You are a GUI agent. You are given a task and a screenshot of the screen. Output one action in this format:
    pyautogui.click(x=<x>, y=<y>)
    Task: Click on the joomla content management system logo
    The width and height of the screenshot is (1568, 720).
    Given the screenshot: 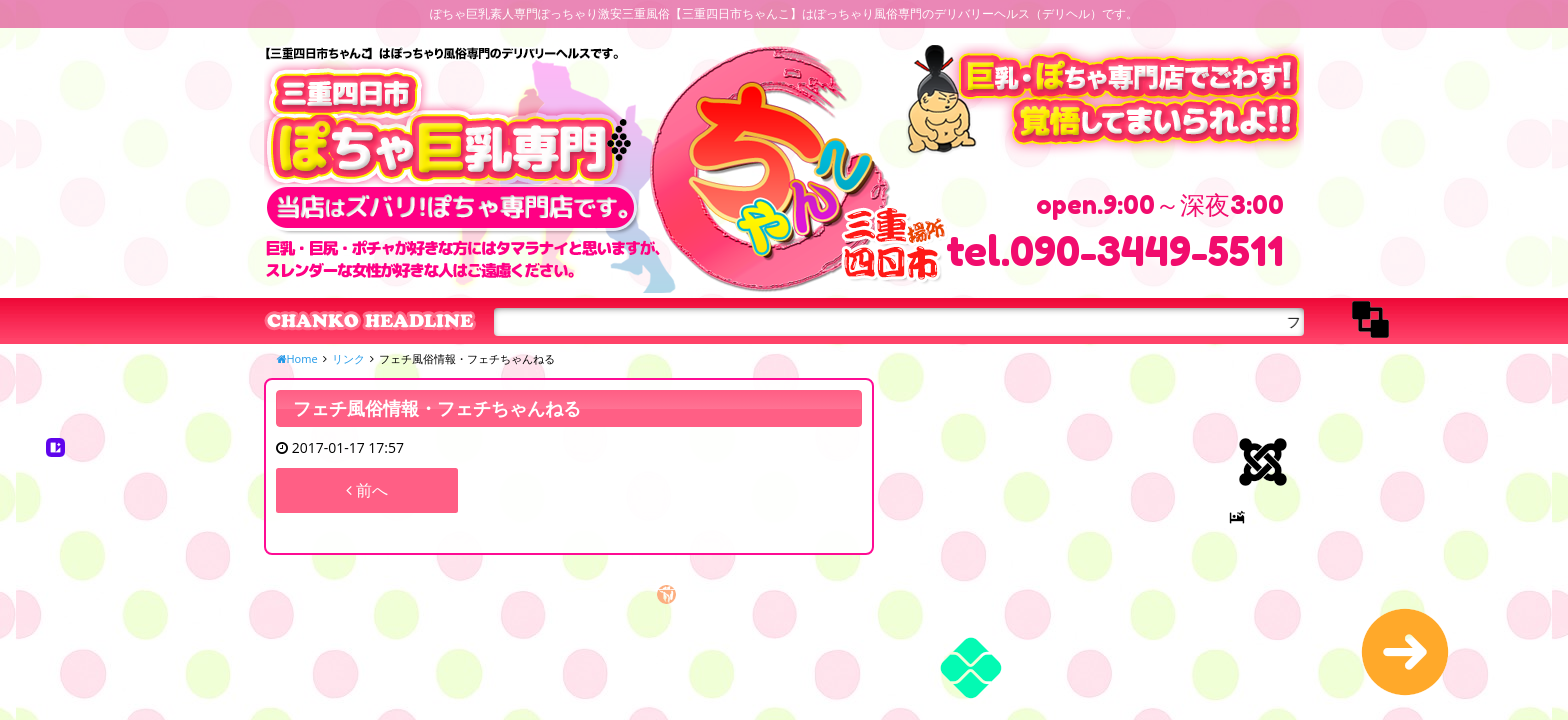 What is the action you would take?
    pyautogui.click(x=1263, y=462)
    